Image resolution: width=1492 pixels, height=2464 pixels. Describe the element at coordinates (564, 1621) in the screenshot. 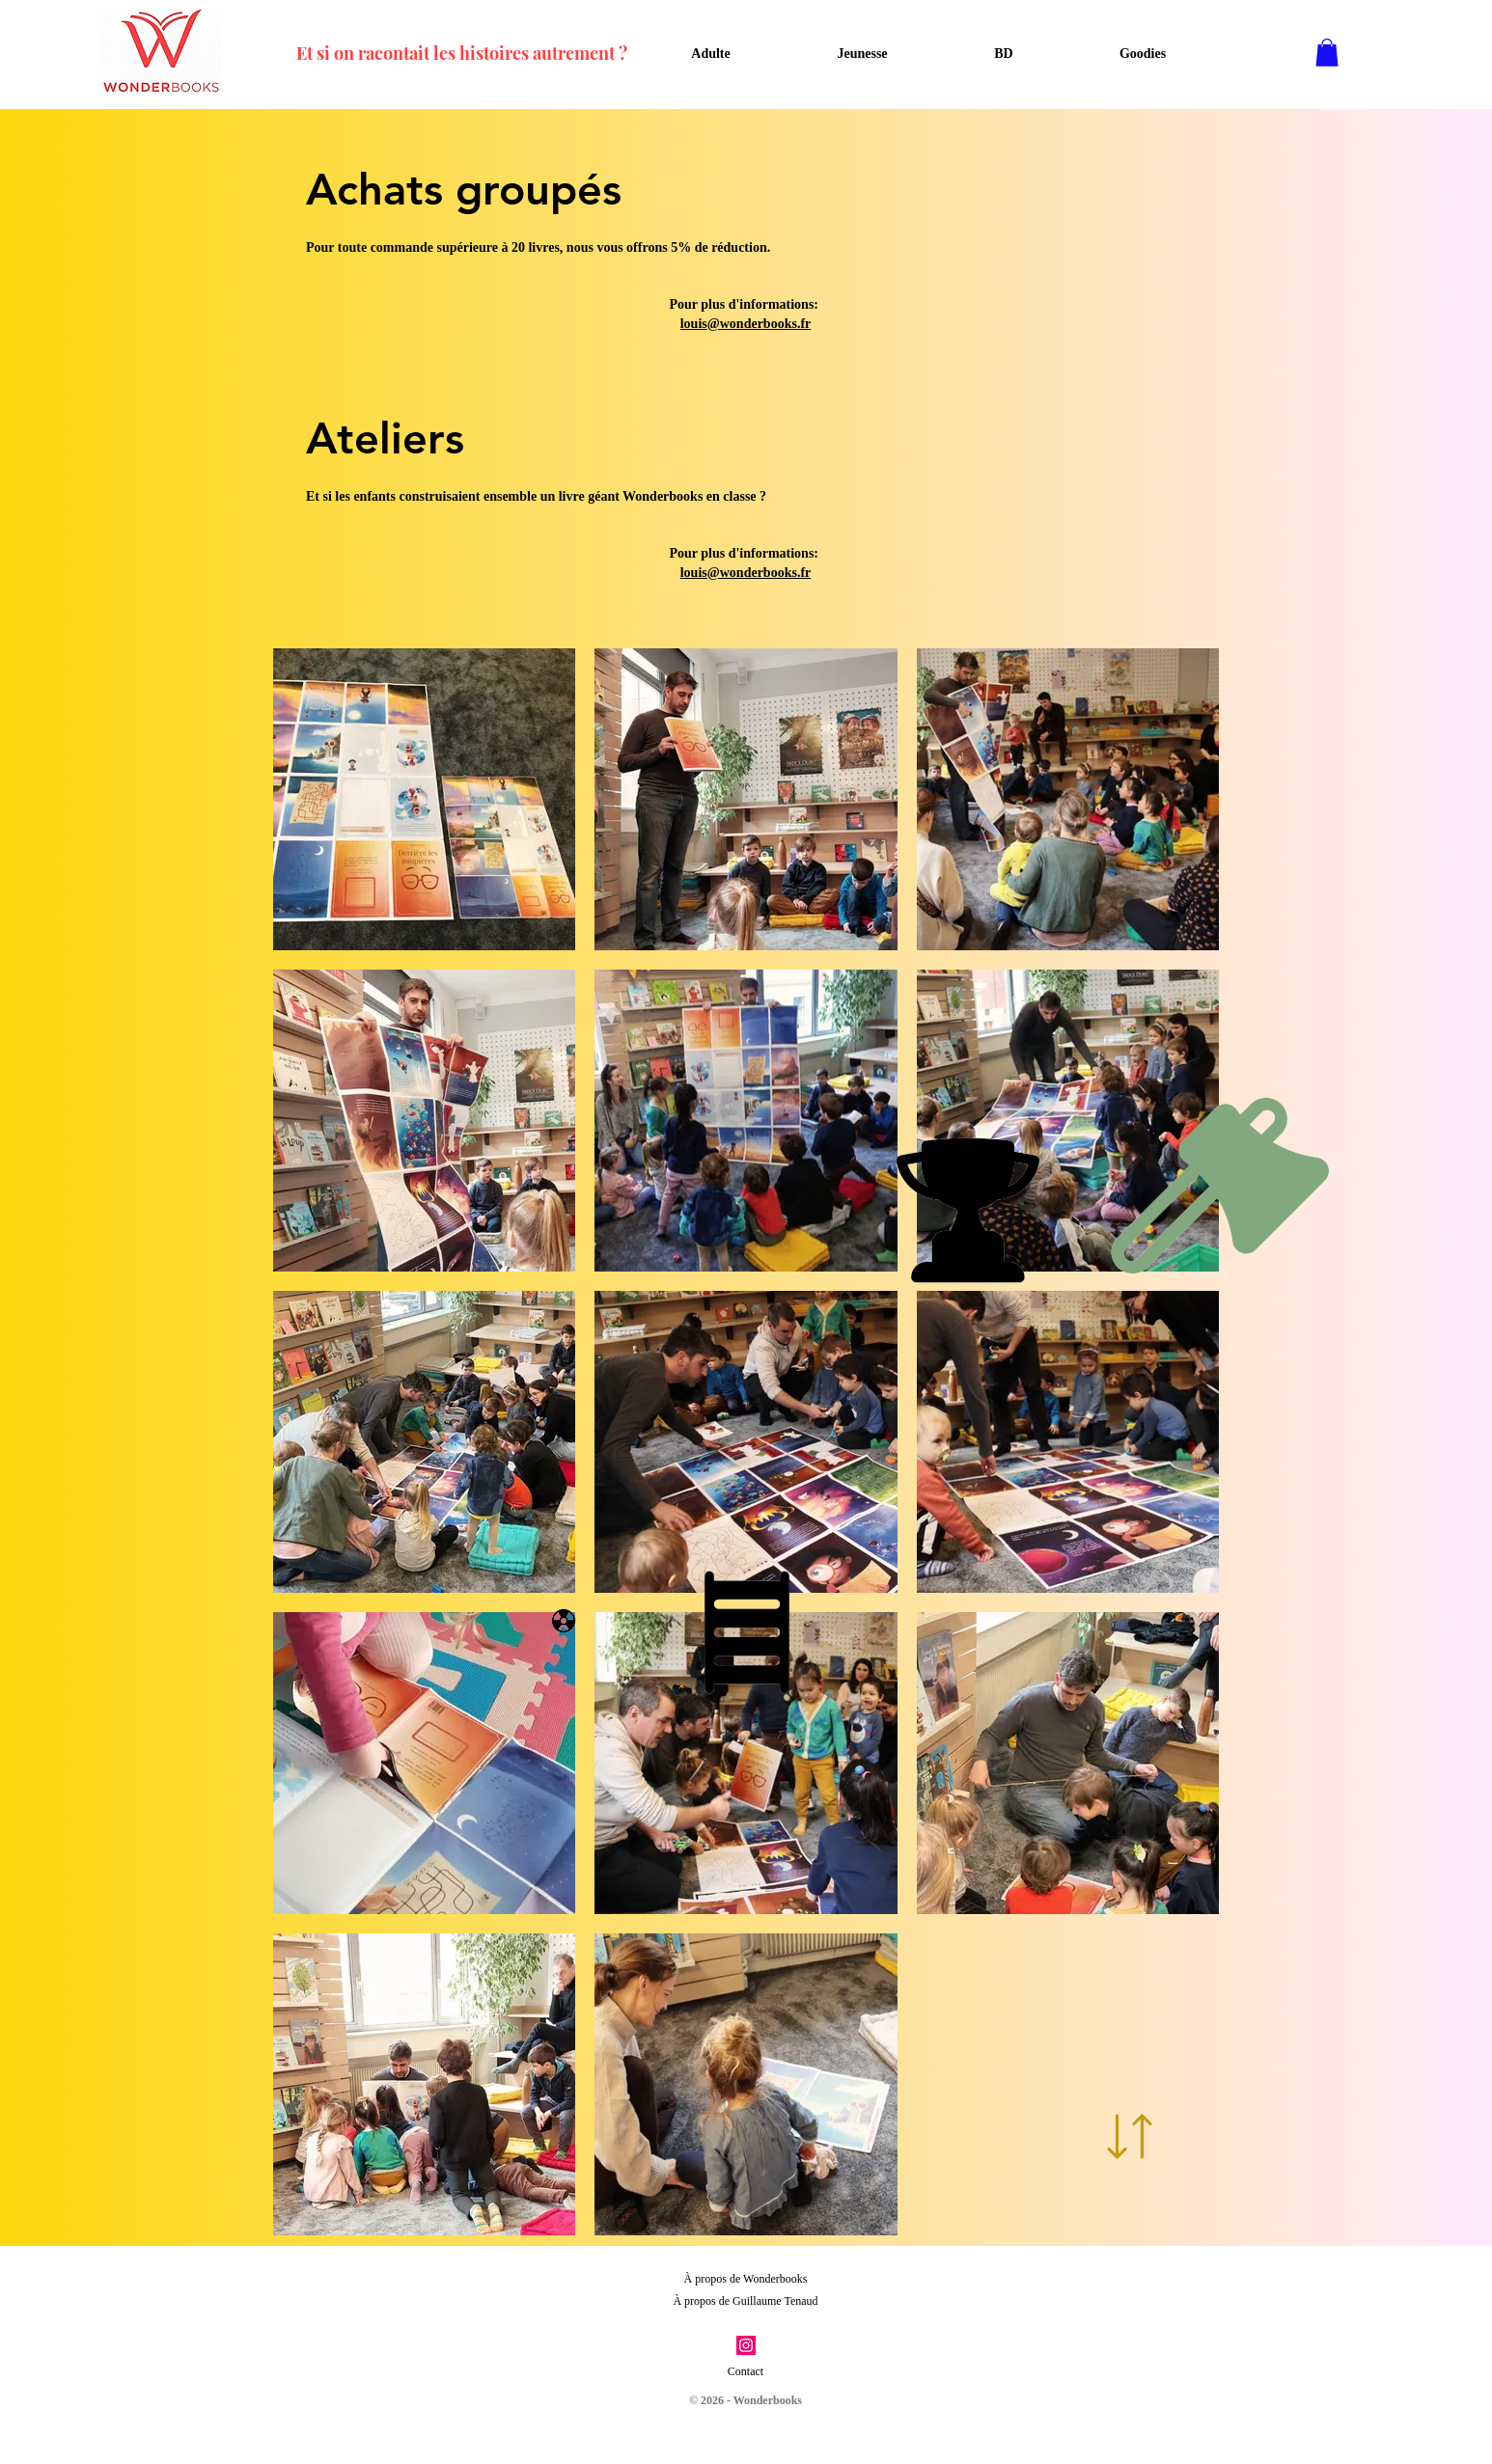

I see `indicates hazardous or radioactive content warning` at that location.